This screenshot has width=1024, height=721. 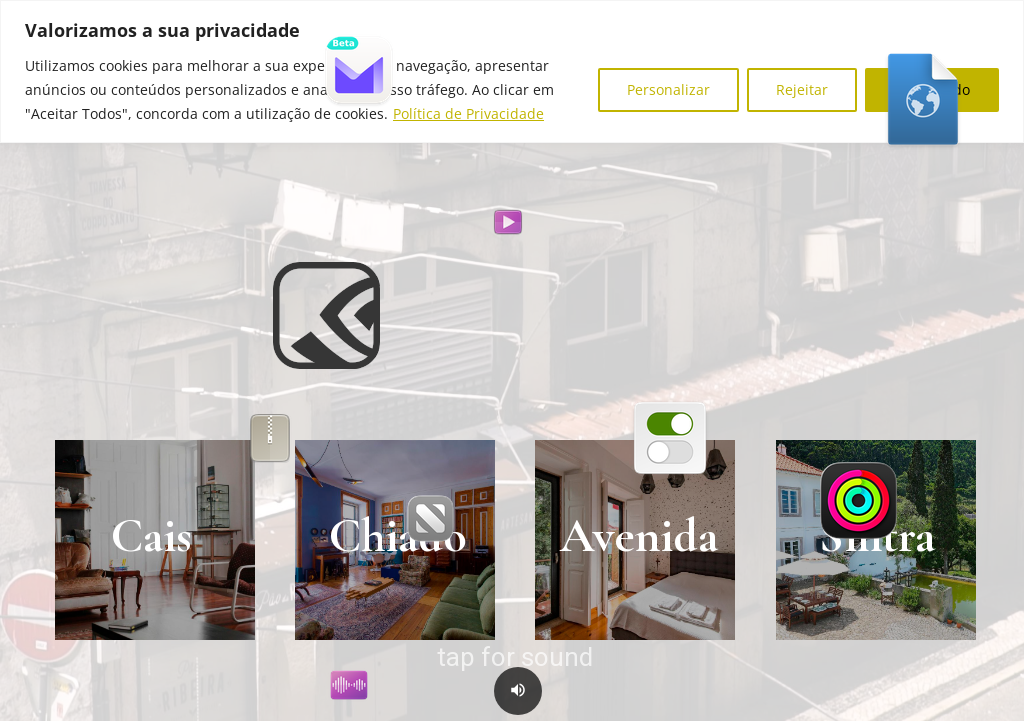 What do you see at coordinates (508, 222) in the screenshot?
I see `open media player application` at bounding box center [508, 222].